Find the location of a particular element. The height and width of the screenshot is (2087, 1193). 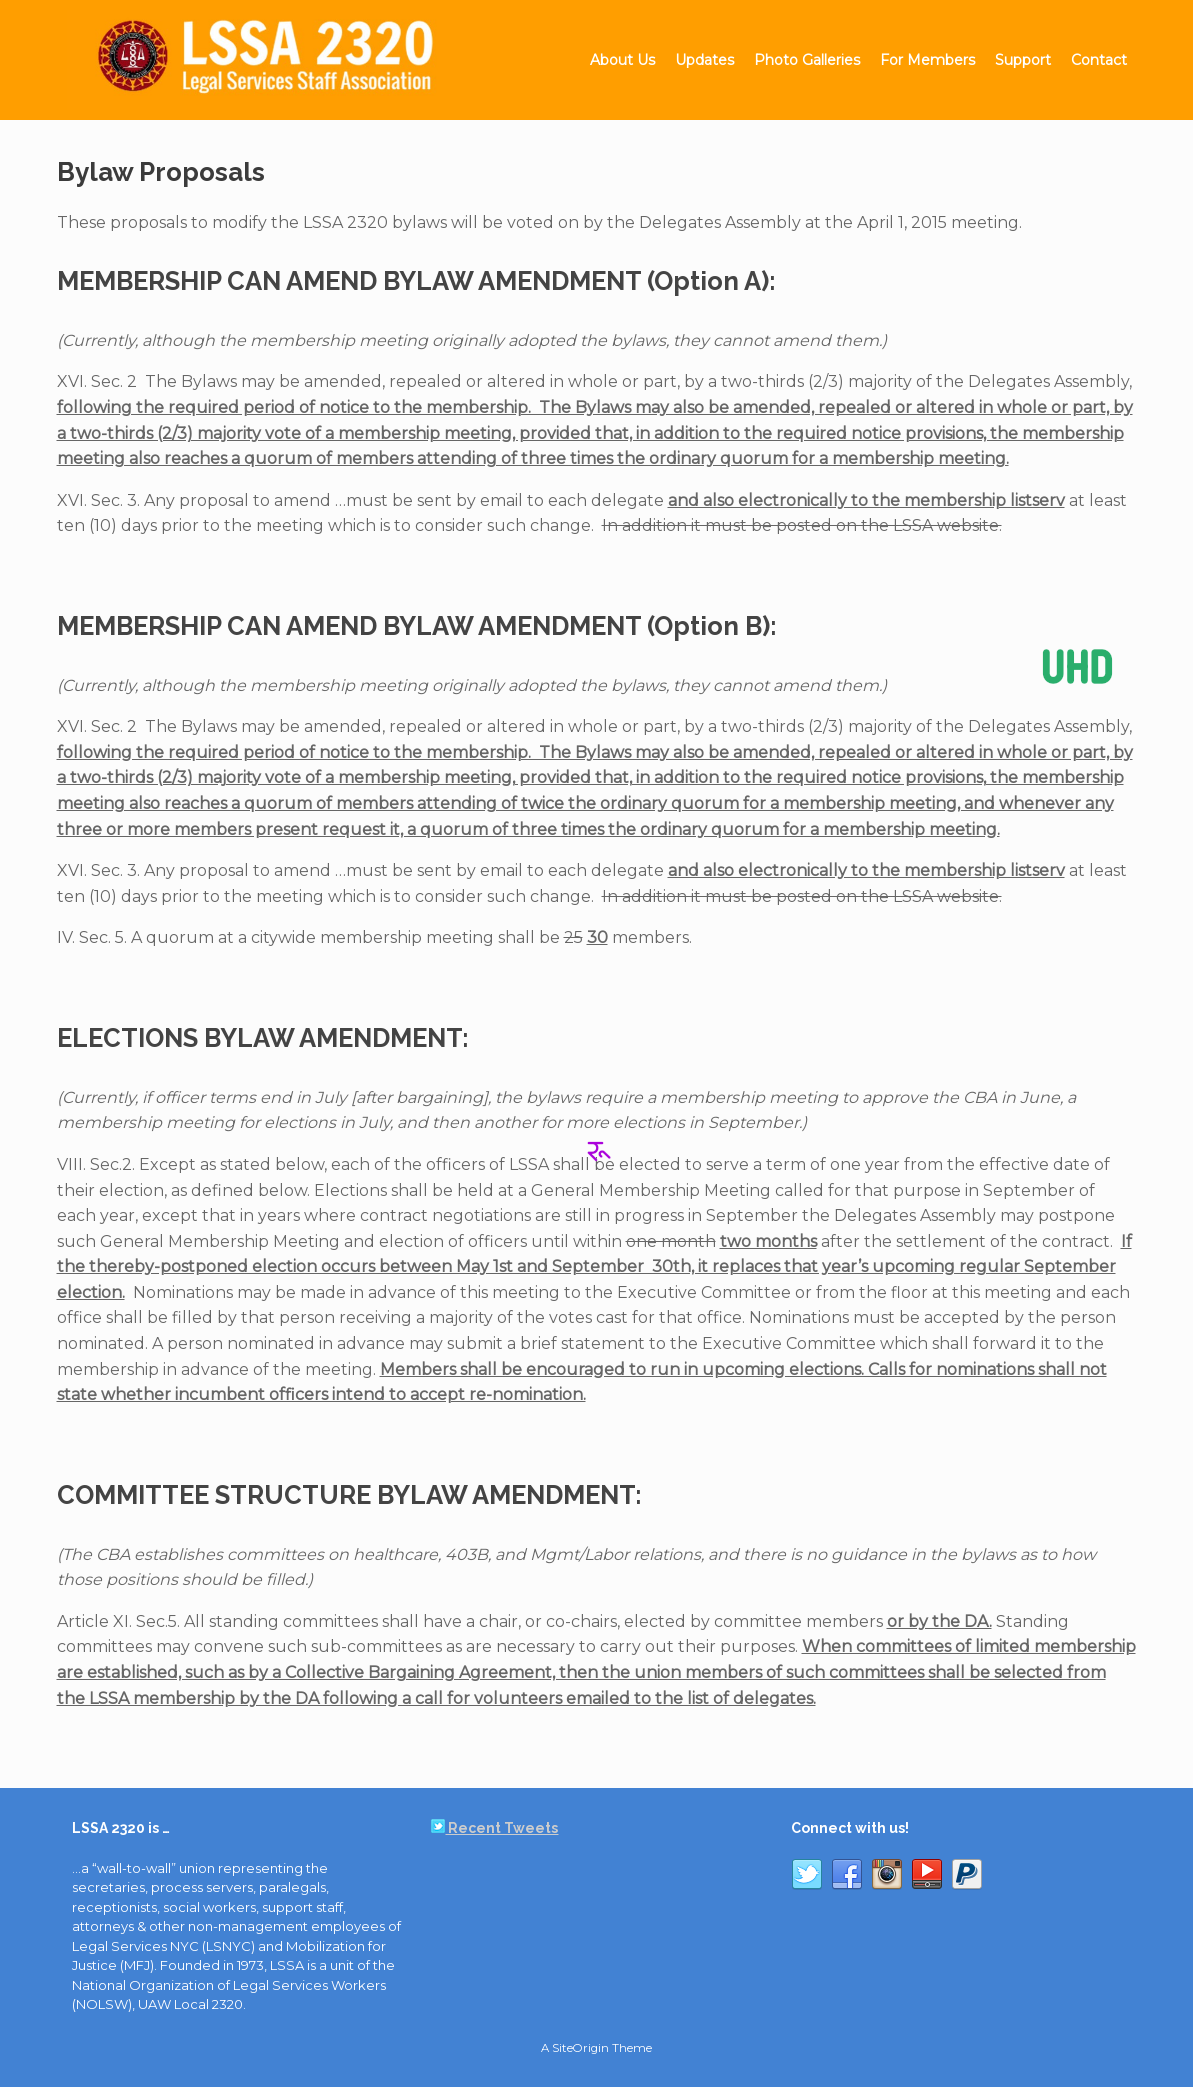

indicates ultra high definition video quality is located at coordinates (1077, 666).